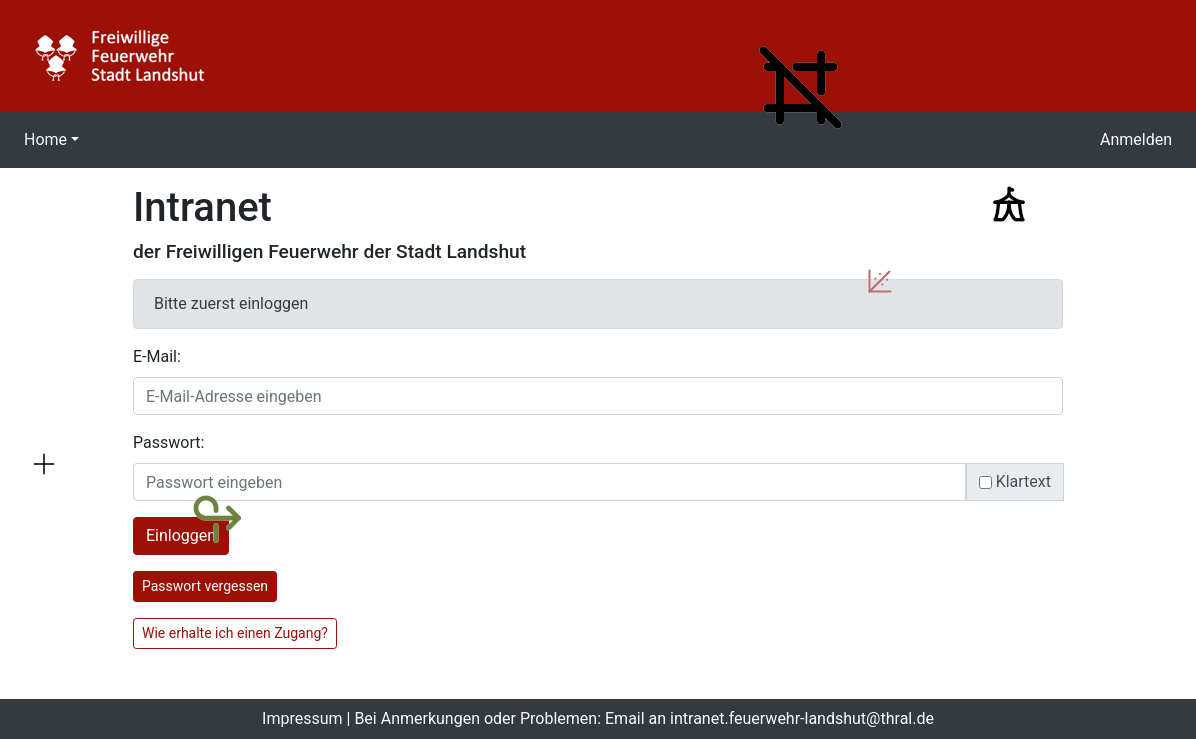 The image size is (1196, 739). Describe the element at coordinates (1009, 204) in the screenshot. I see `view circus or entertainment venues` at that location.